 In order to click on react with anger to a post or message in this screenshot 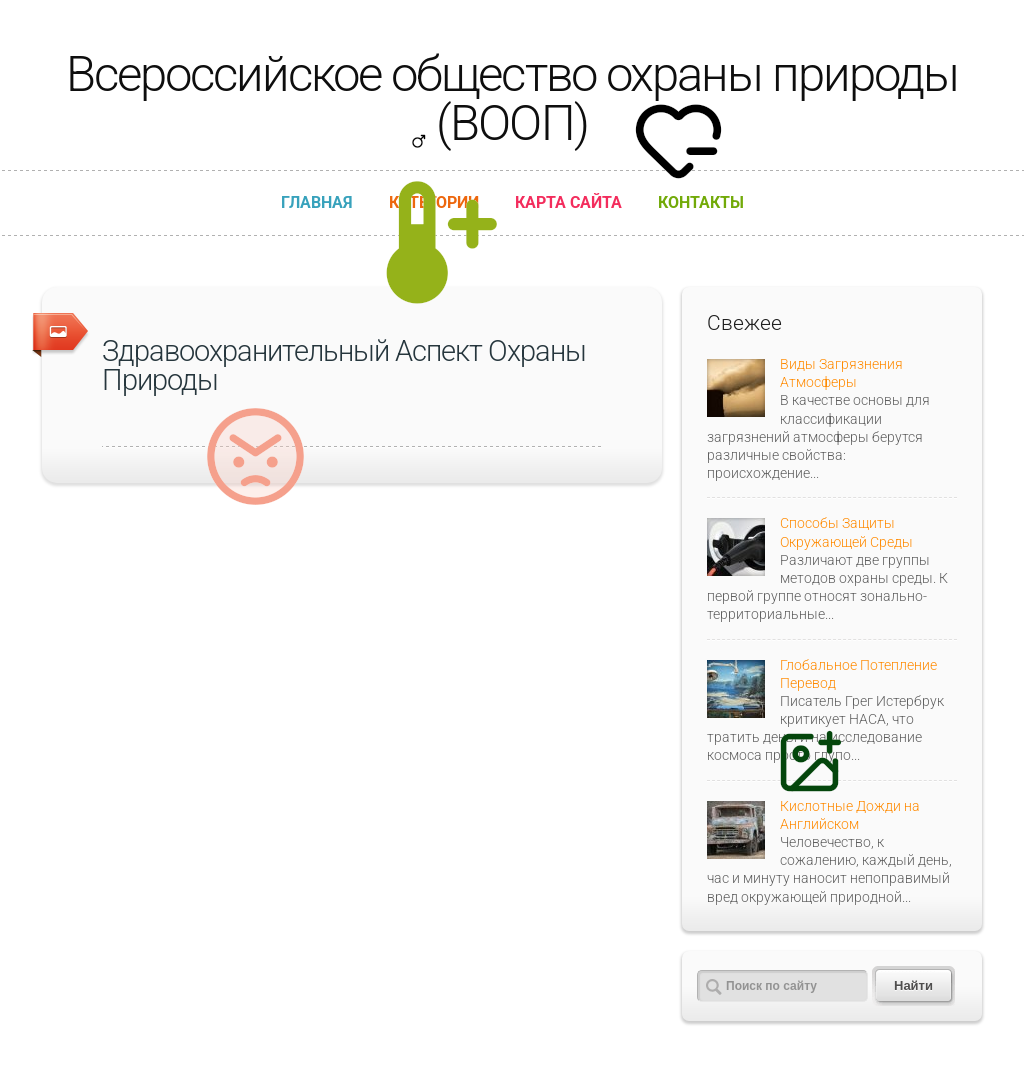, I will do `click(255, 456)`.